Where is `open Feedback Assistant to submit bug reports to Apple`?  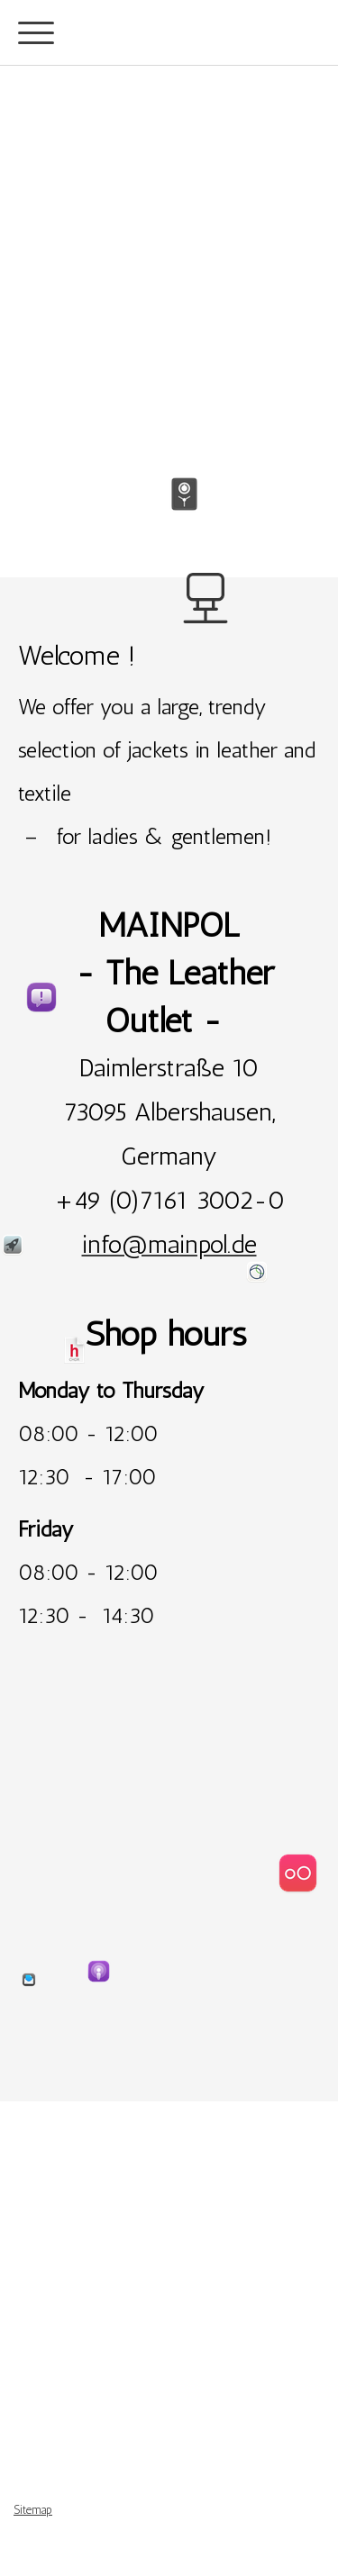 open Feedback Assistant to submit bug reports to Apple is located at coordinates (41, 997).